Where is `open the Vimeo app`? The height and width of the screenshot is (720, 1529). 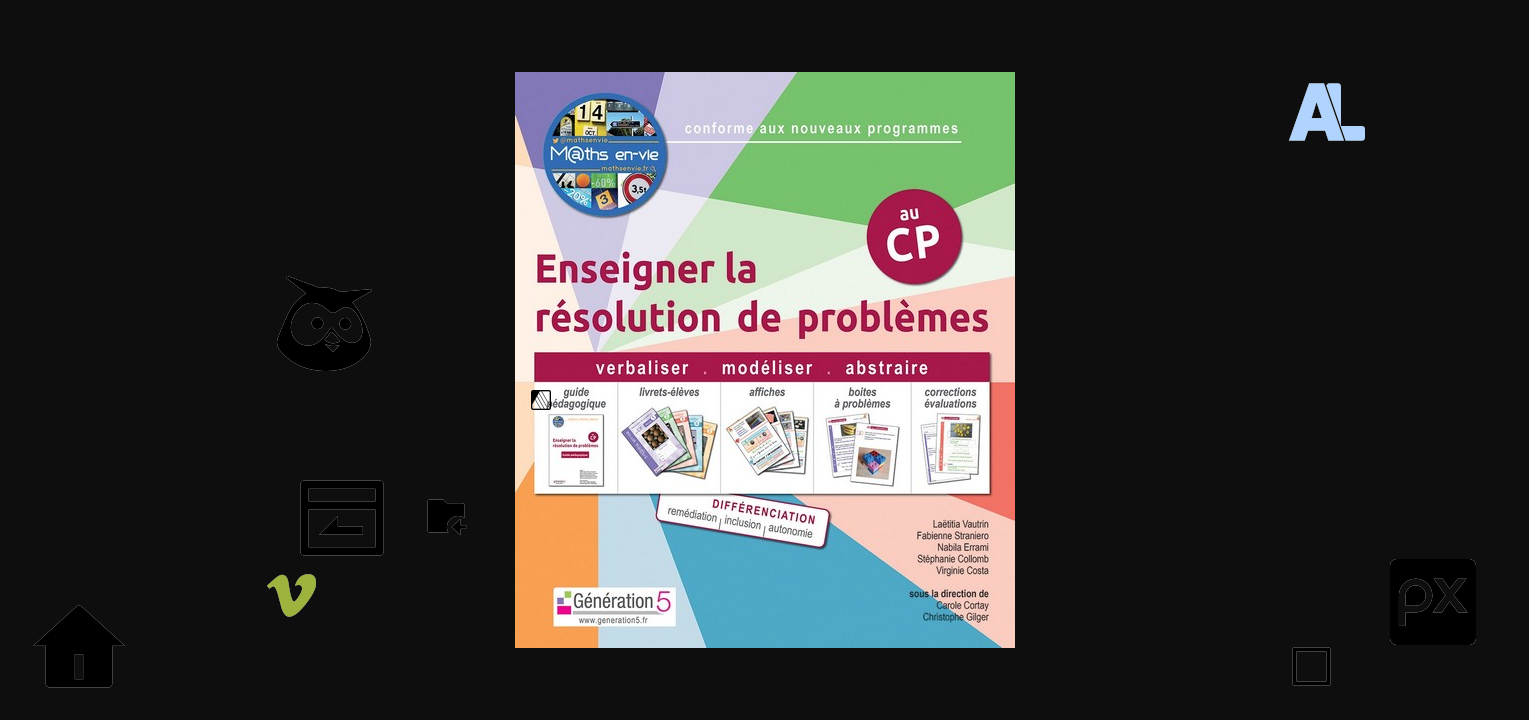 open the Vimeo app is located at coordinates (291, 595).